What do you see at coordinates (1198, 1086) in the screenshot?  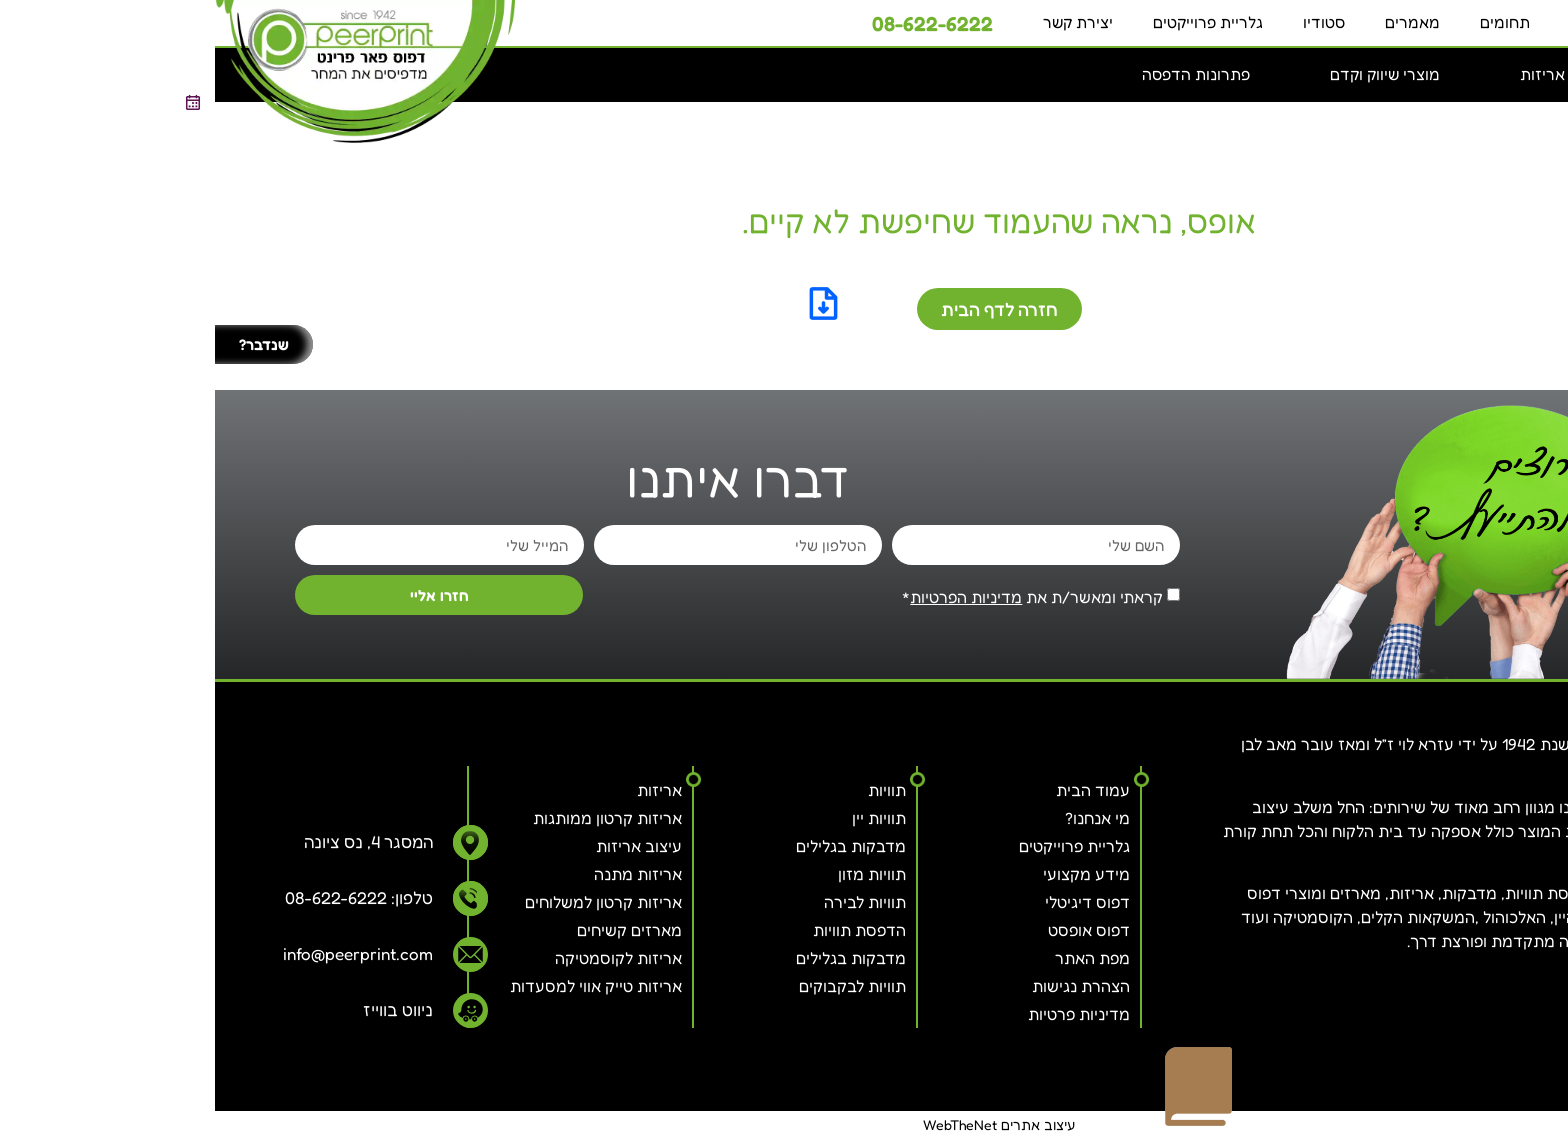 I see `open library or reading list` at bounding box center [1198, 1086].